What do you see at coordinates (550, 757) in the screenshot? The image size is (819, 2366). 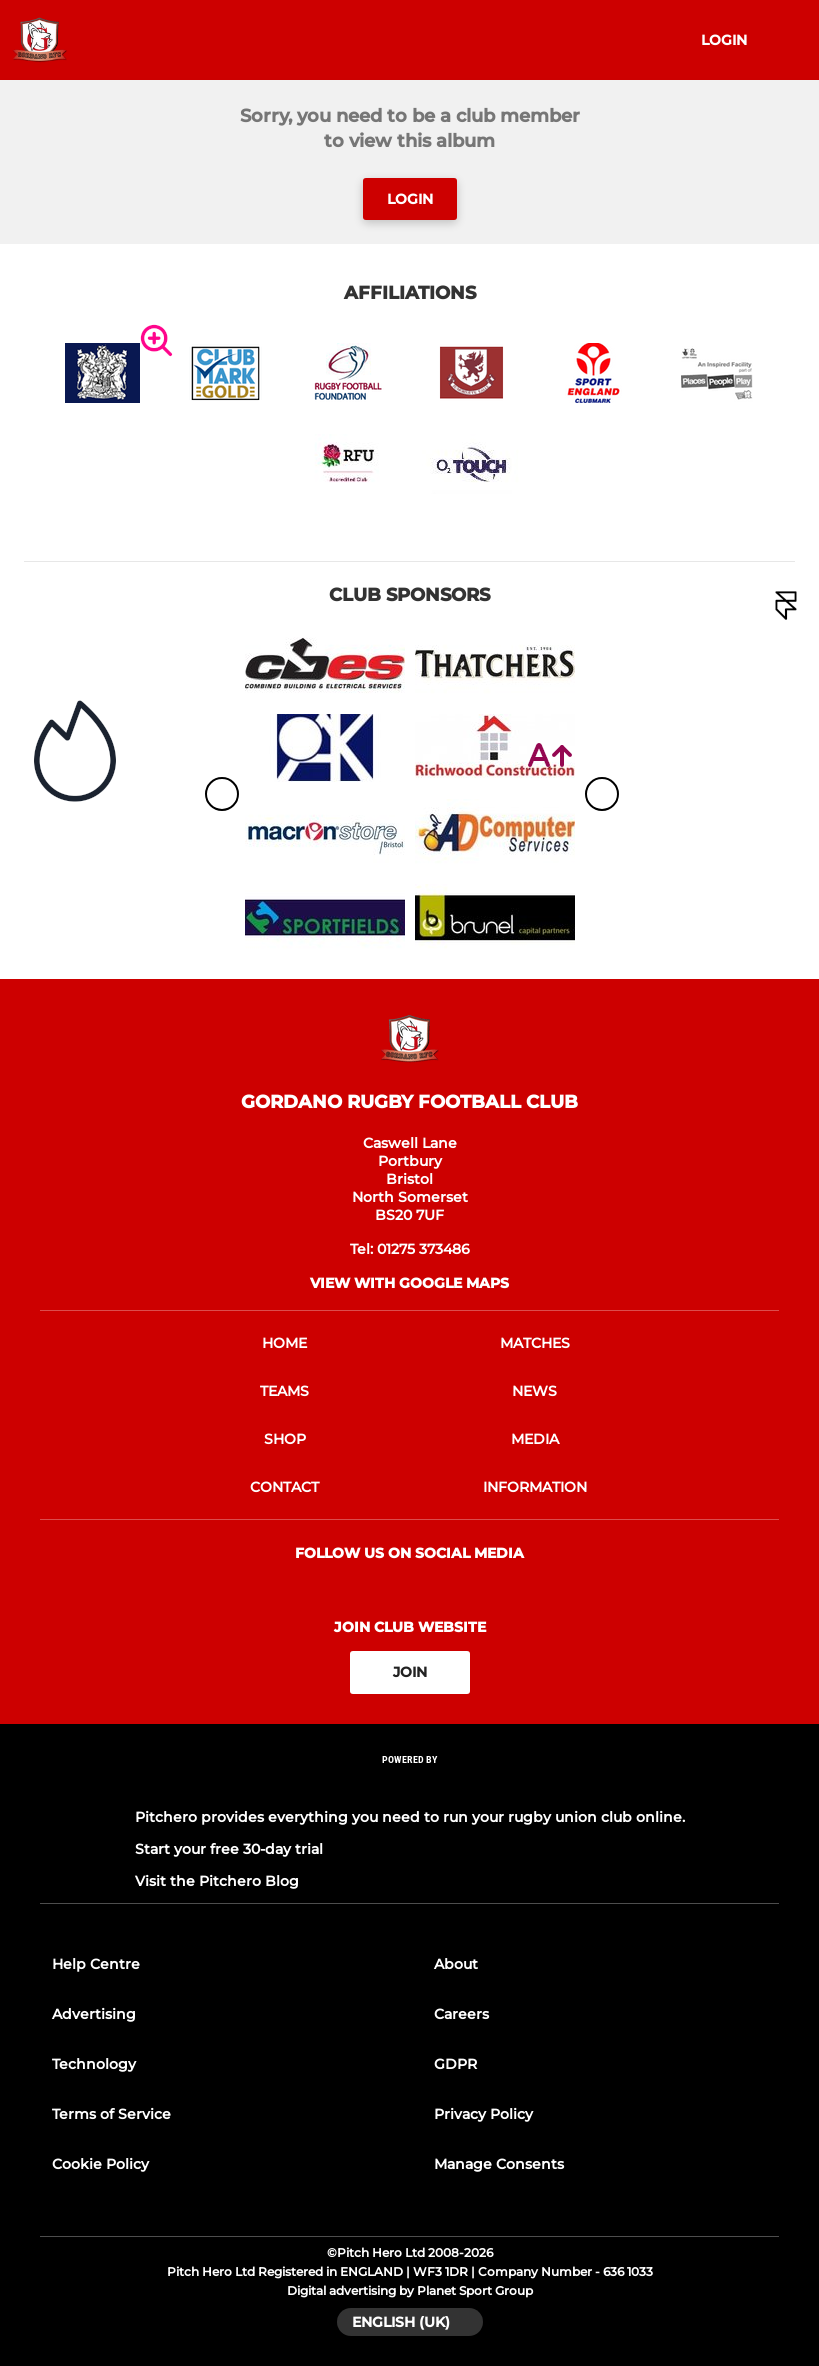 I see `increase font size` at bounding box center [550, 757].